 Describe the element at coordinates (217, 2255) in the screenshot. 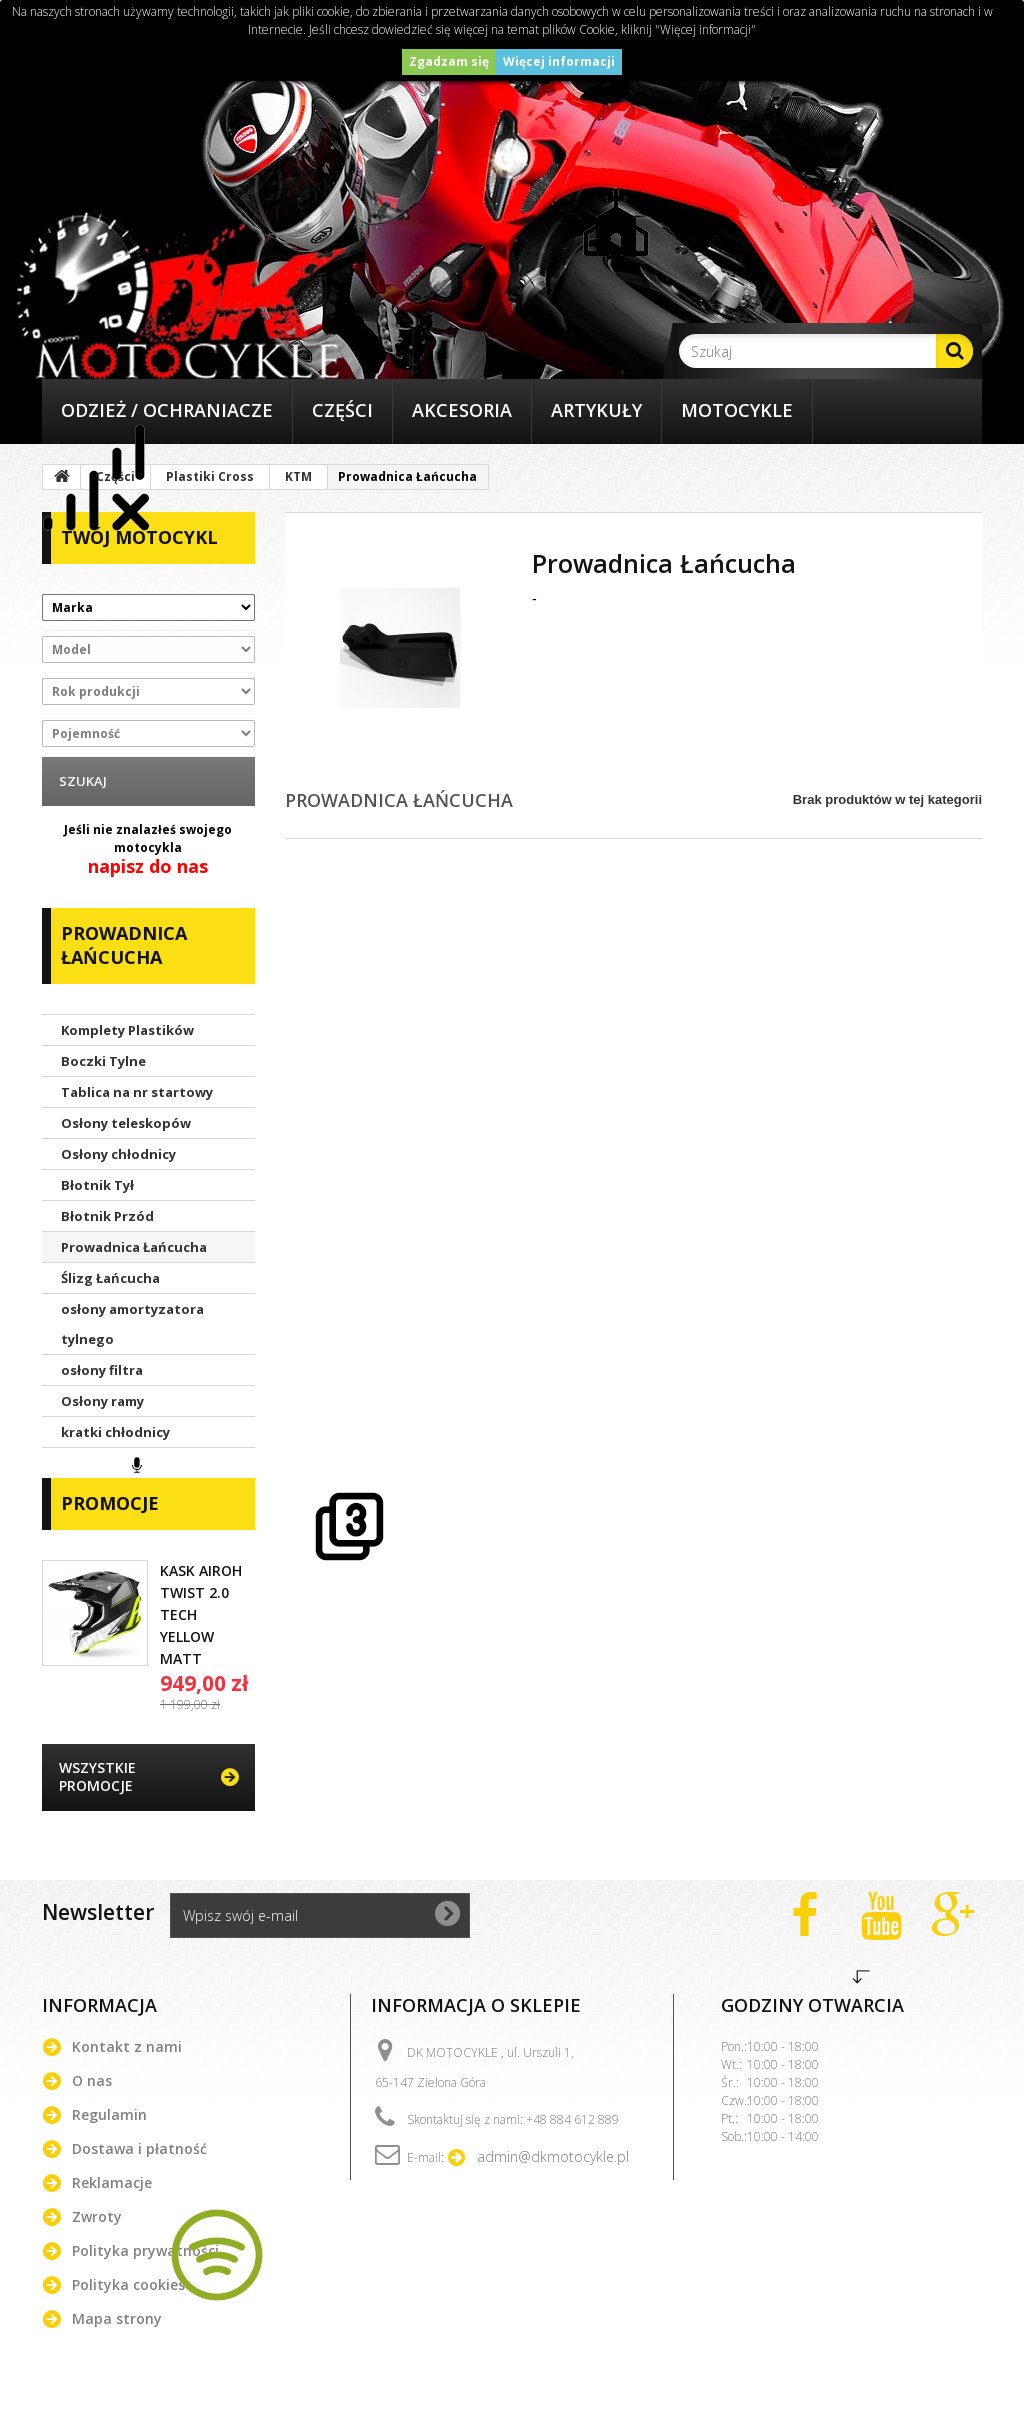

I see `open Spotify` at that location.